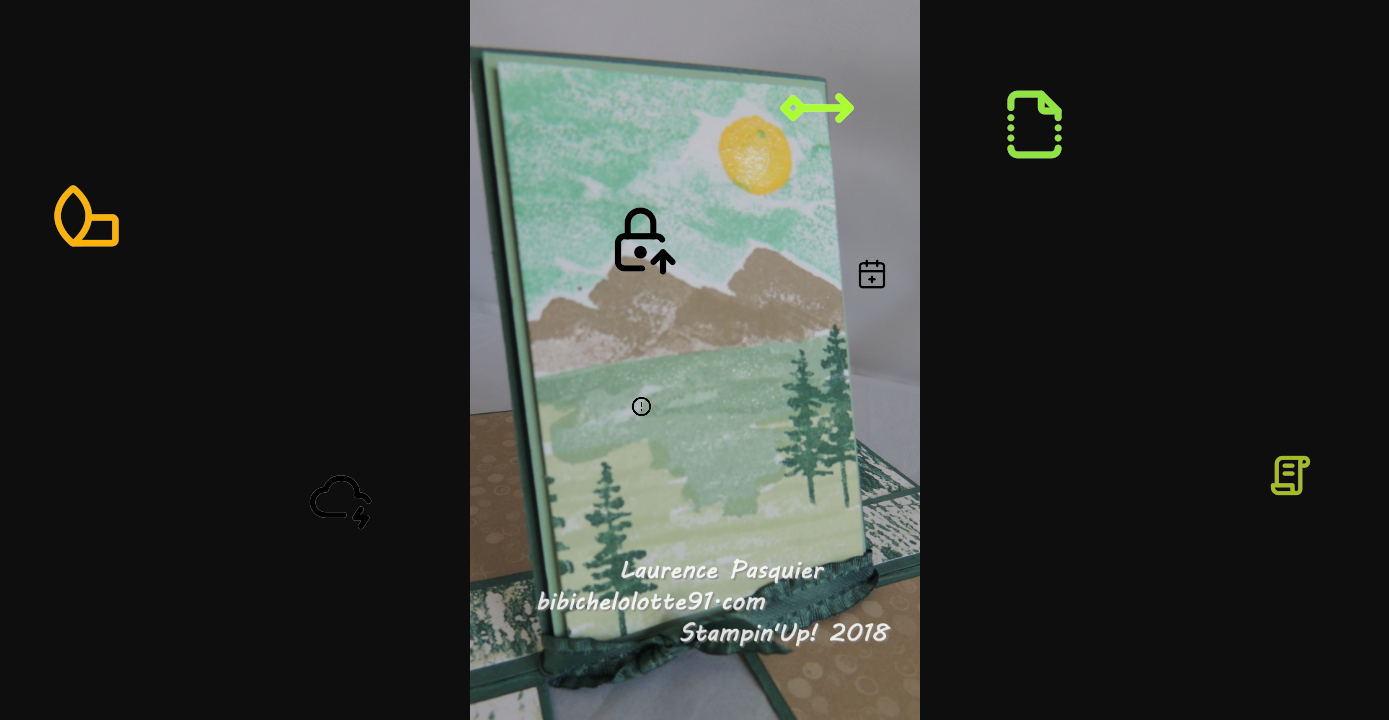 Image resolution: width=1389 pixels, height=720 pixels. I want to click on navigate to the next step or section, so click(817, 108).